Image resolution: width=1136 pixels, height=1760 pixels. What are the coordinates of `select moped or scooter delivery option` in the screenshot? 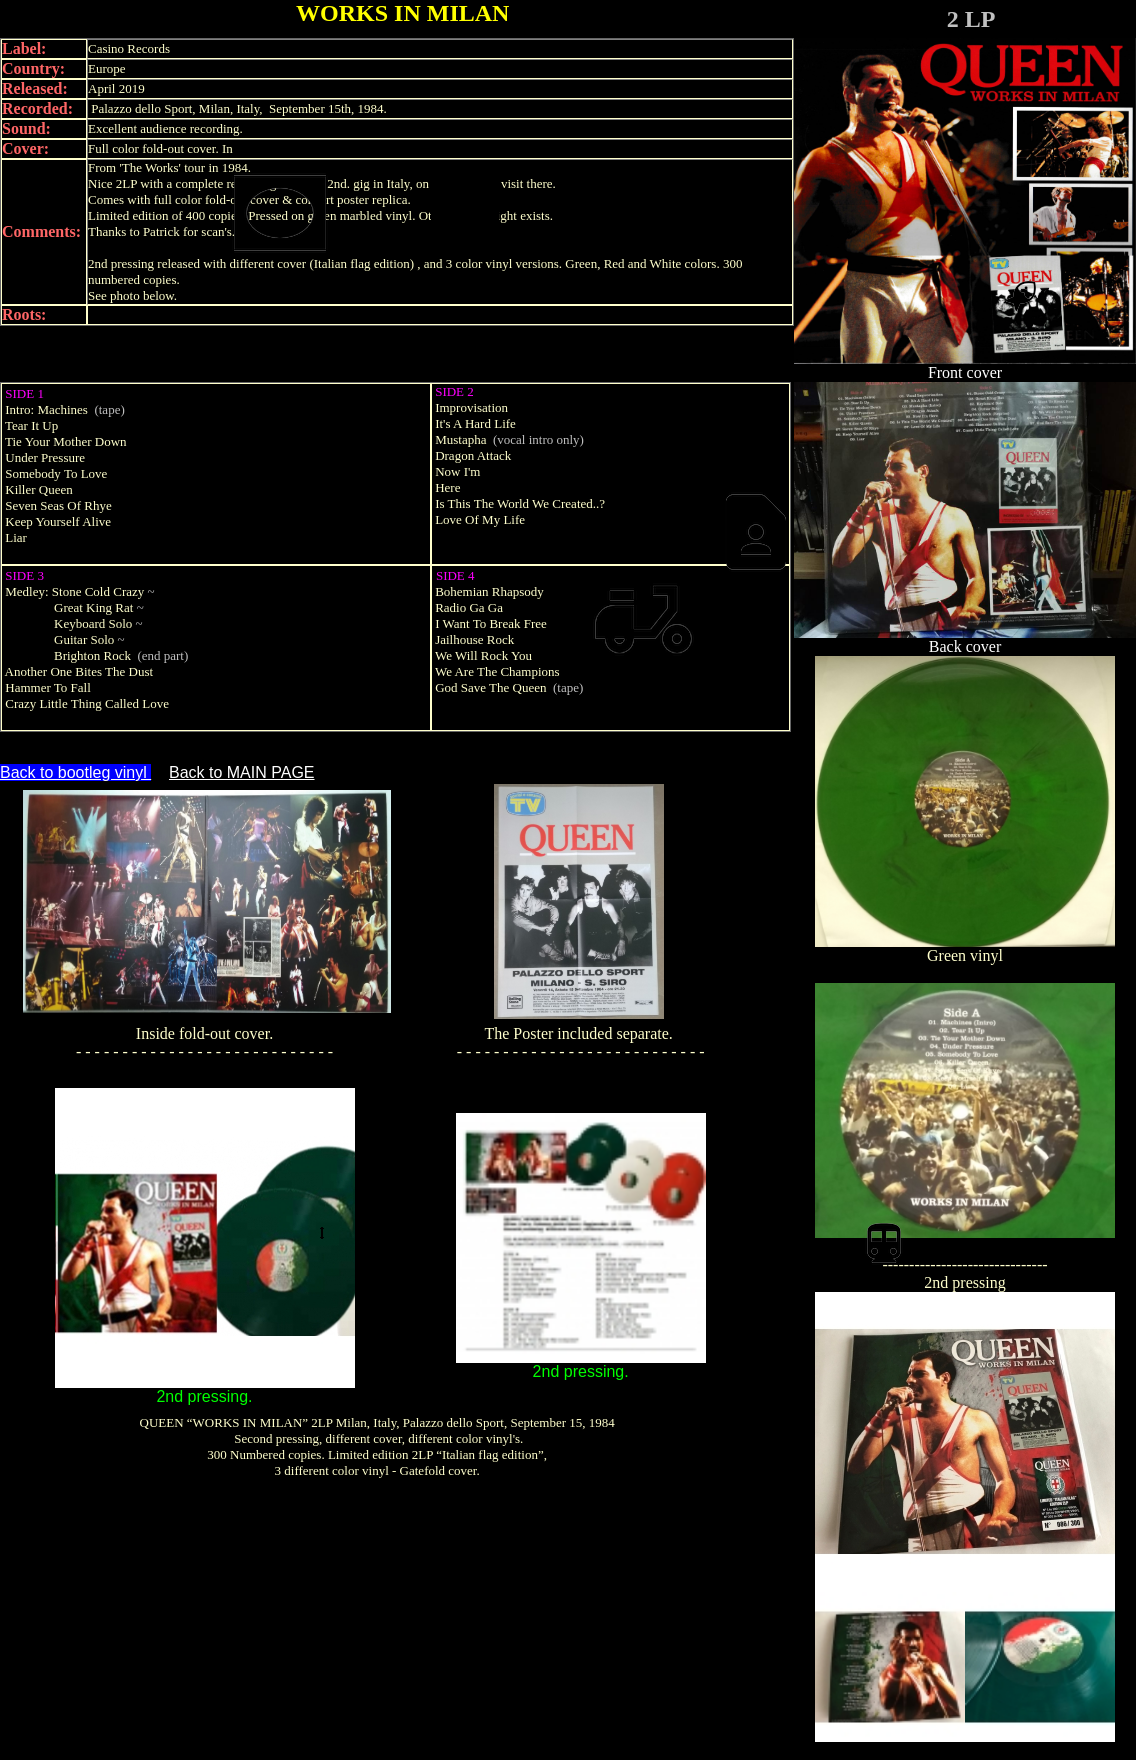 It's located at (643, 619).